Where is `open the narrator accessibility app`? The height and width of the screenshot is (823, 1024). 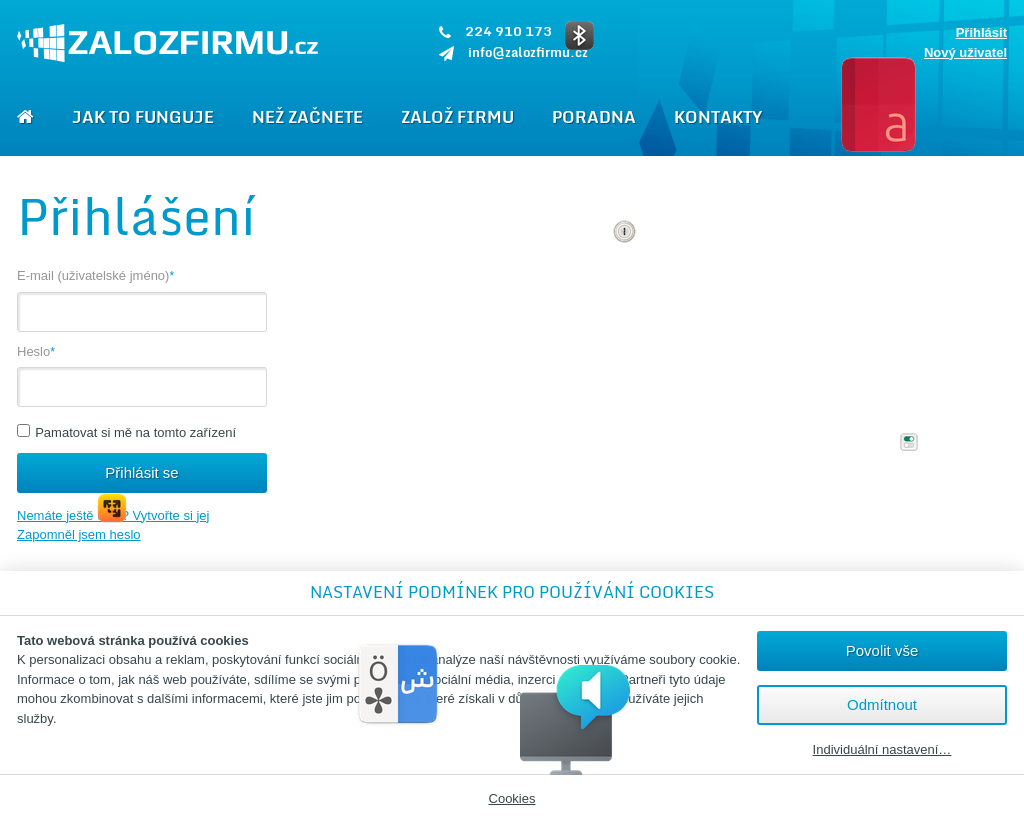 open the narrator accessibility app is located at coordinates (575, 720).